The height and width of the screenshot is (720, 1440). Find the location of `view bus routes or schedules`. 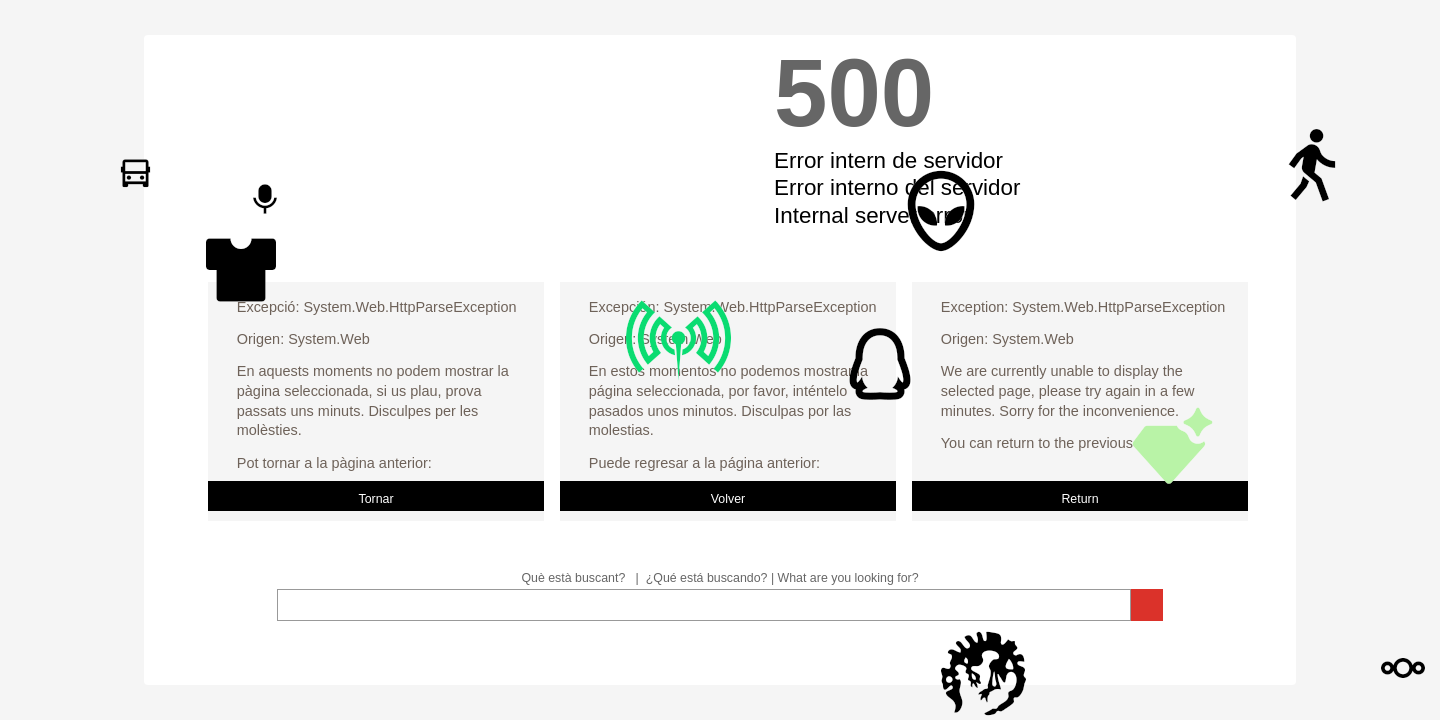

view bus routes or schedules is located at coordinates (135, 172).